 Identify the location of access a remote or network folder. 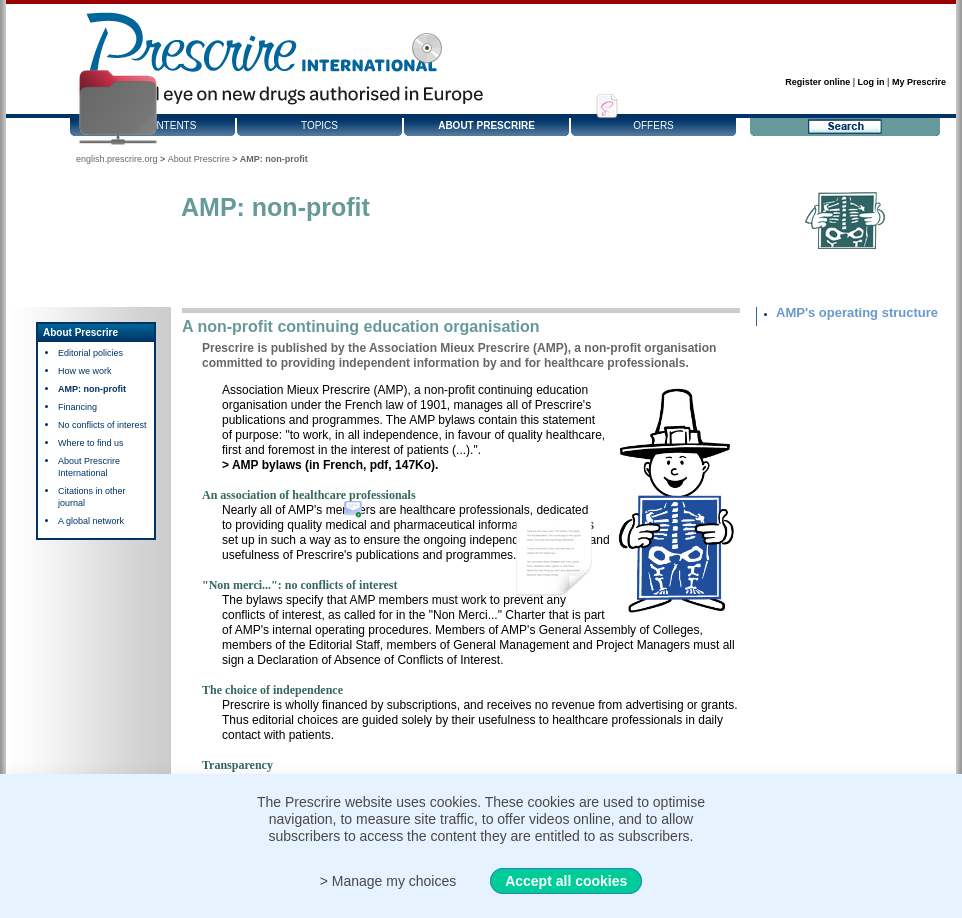
(118, 106).